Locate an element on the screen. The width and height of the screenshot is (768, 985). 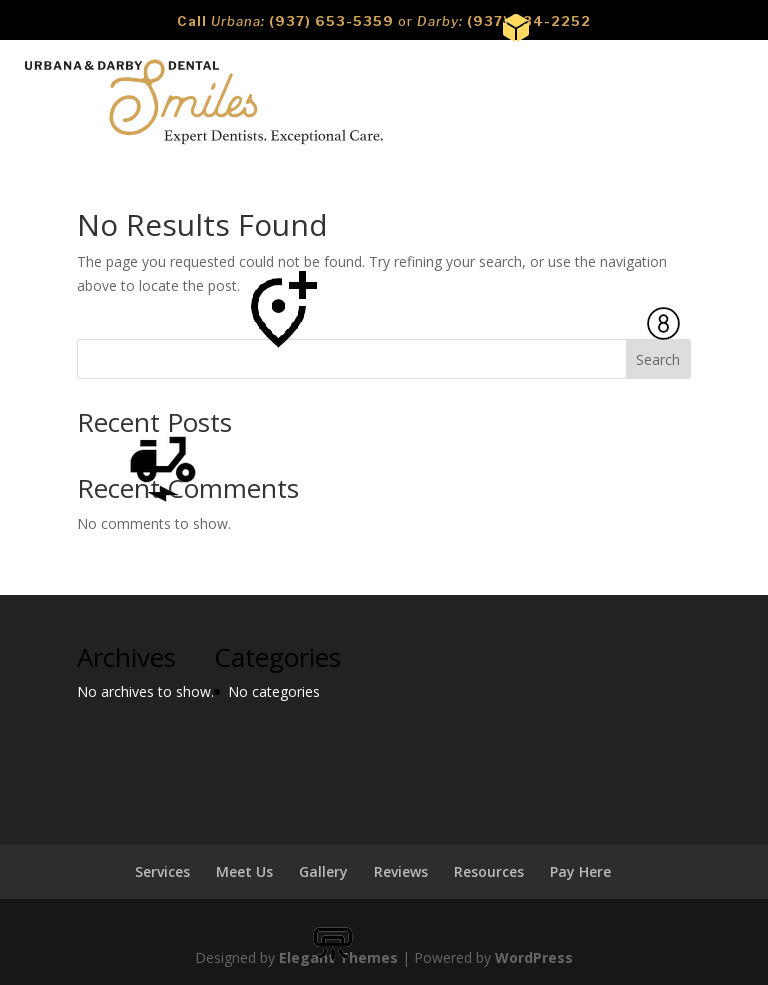
add a new location pin to the map is located at coordinates (278, 309).